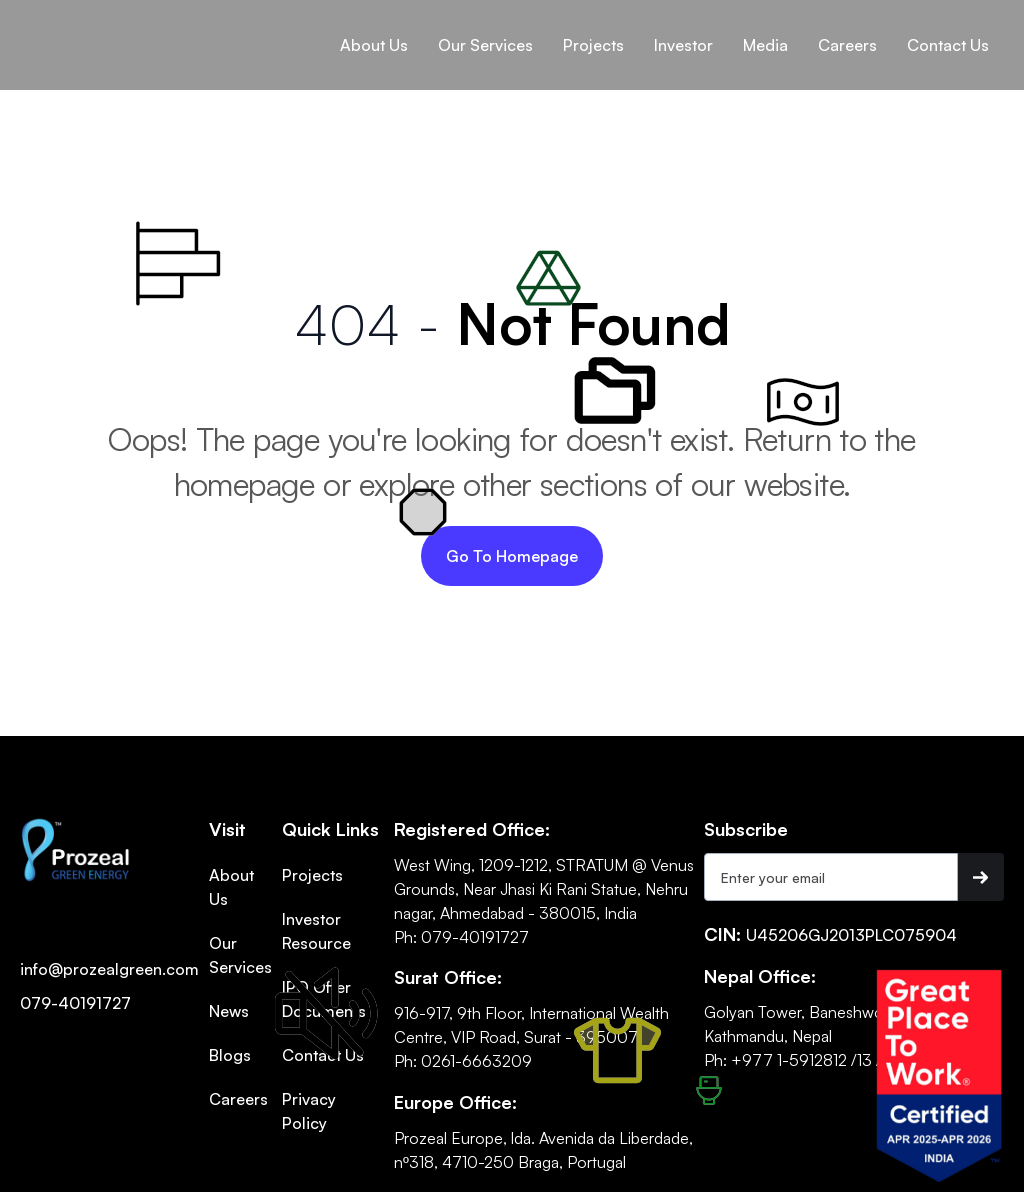 The height and width of the screenshot is (1192, 1024). What do you see at coordinates (617, 1050) in the screenshot?
I see `browse clothing or apparel items` at bounding box center [617, 1050].